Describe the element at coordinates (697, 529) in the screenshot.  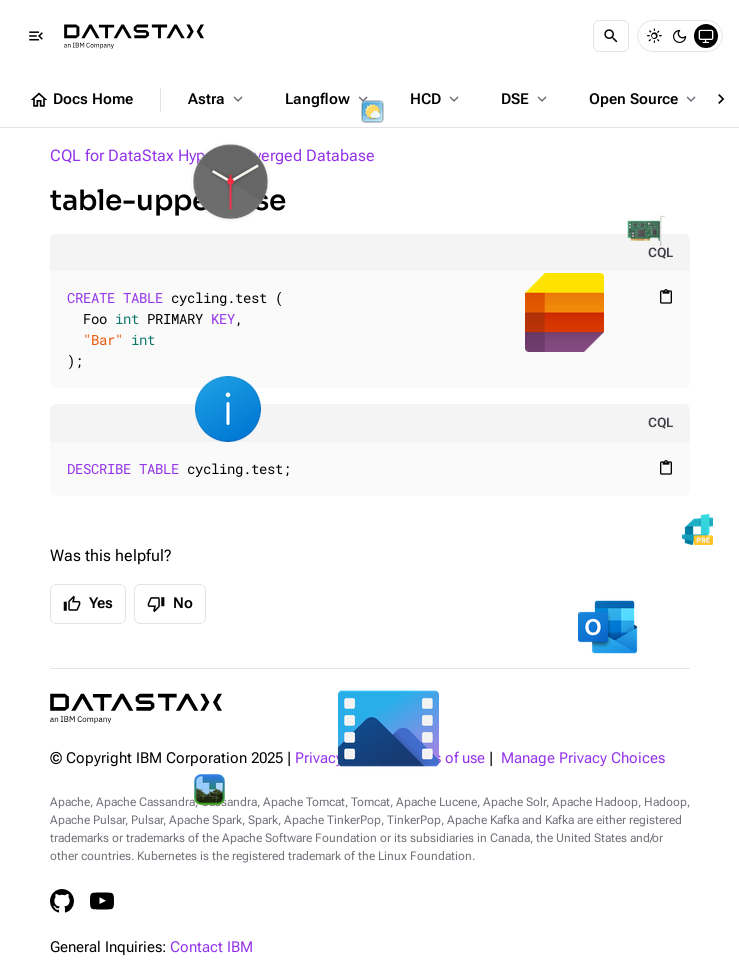
I see `open visual blend preview application` at that location.